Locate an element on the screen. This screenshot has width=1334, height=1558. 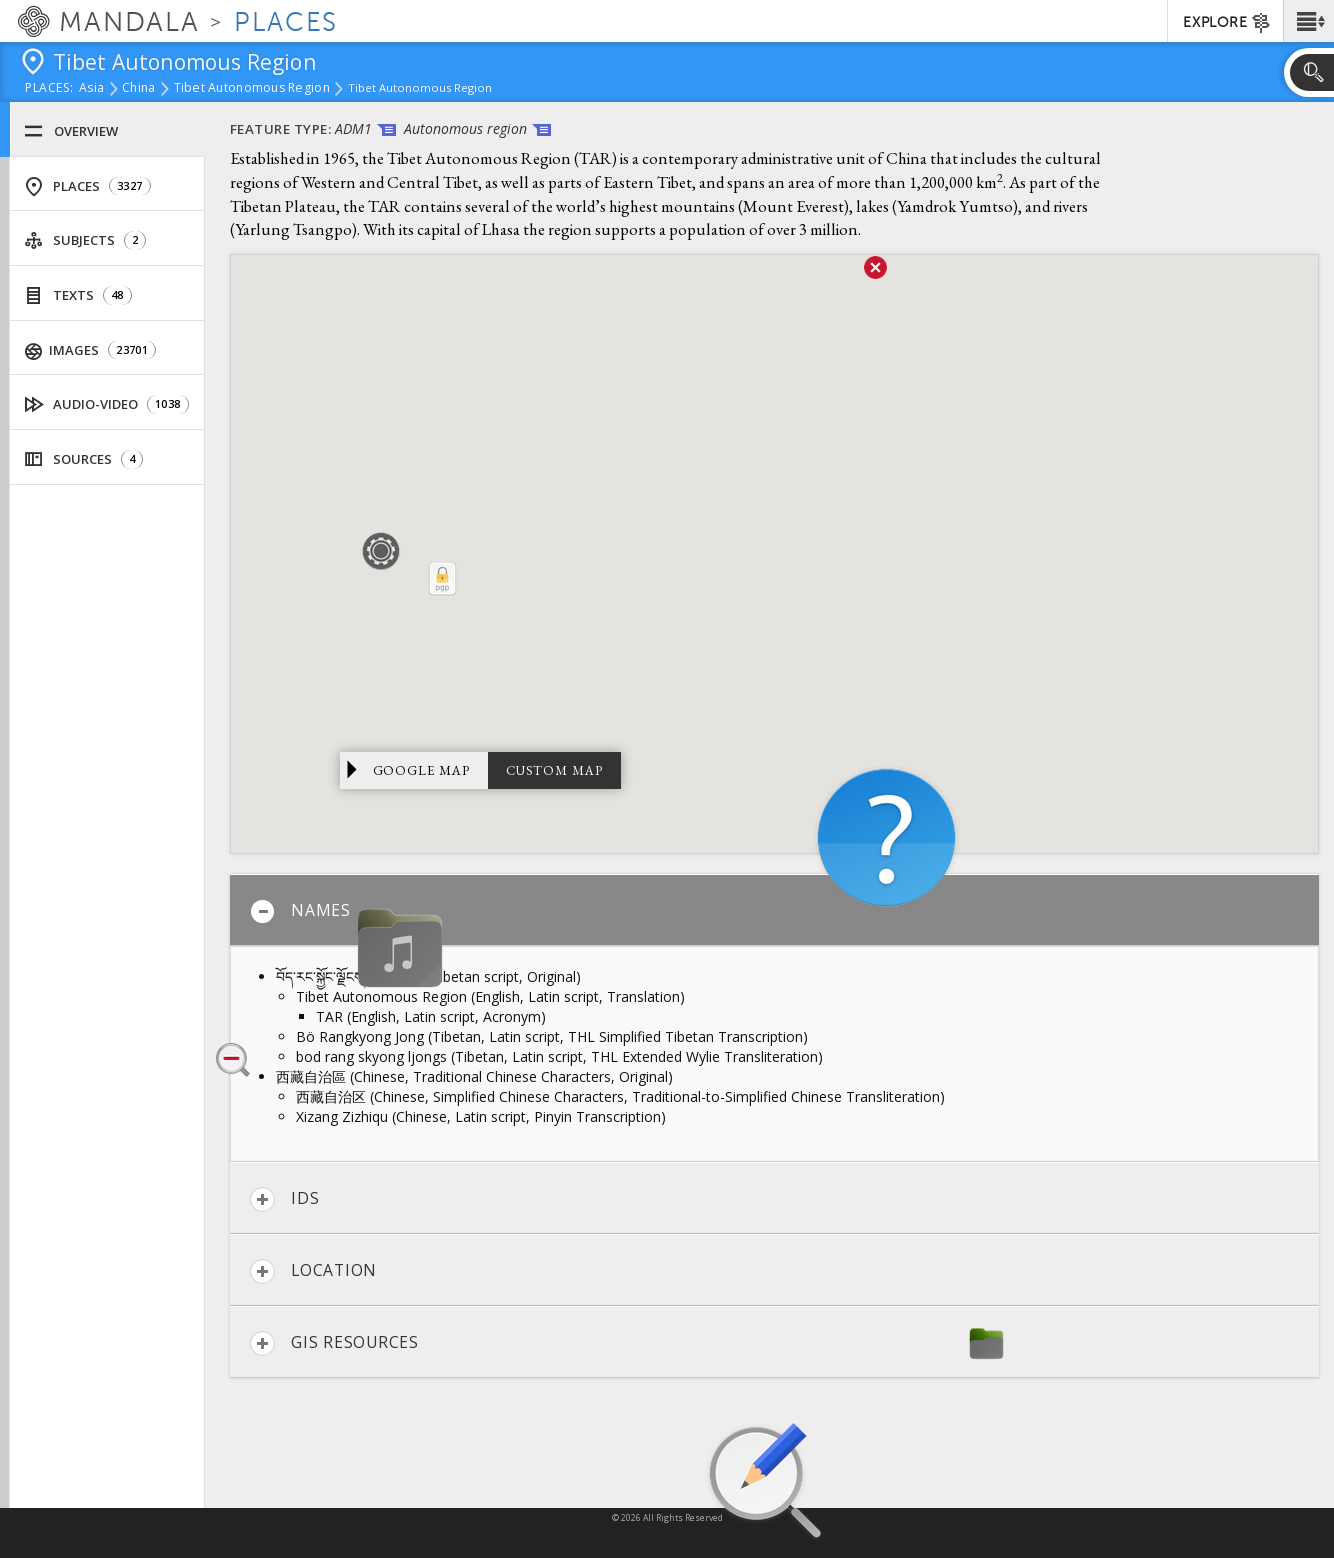
open find and replace tool is located at coordinates (764, 1481).